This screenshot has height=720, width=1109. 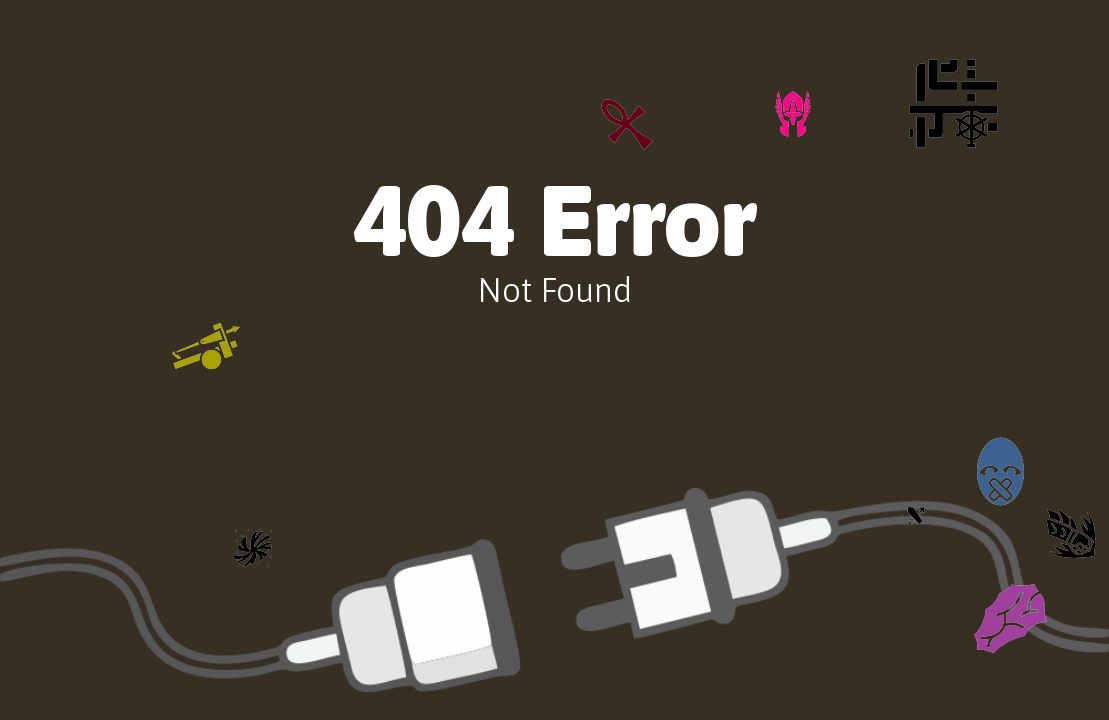 I want to click on access egyptian or ancient-themed content, so click(x=627, y=125).